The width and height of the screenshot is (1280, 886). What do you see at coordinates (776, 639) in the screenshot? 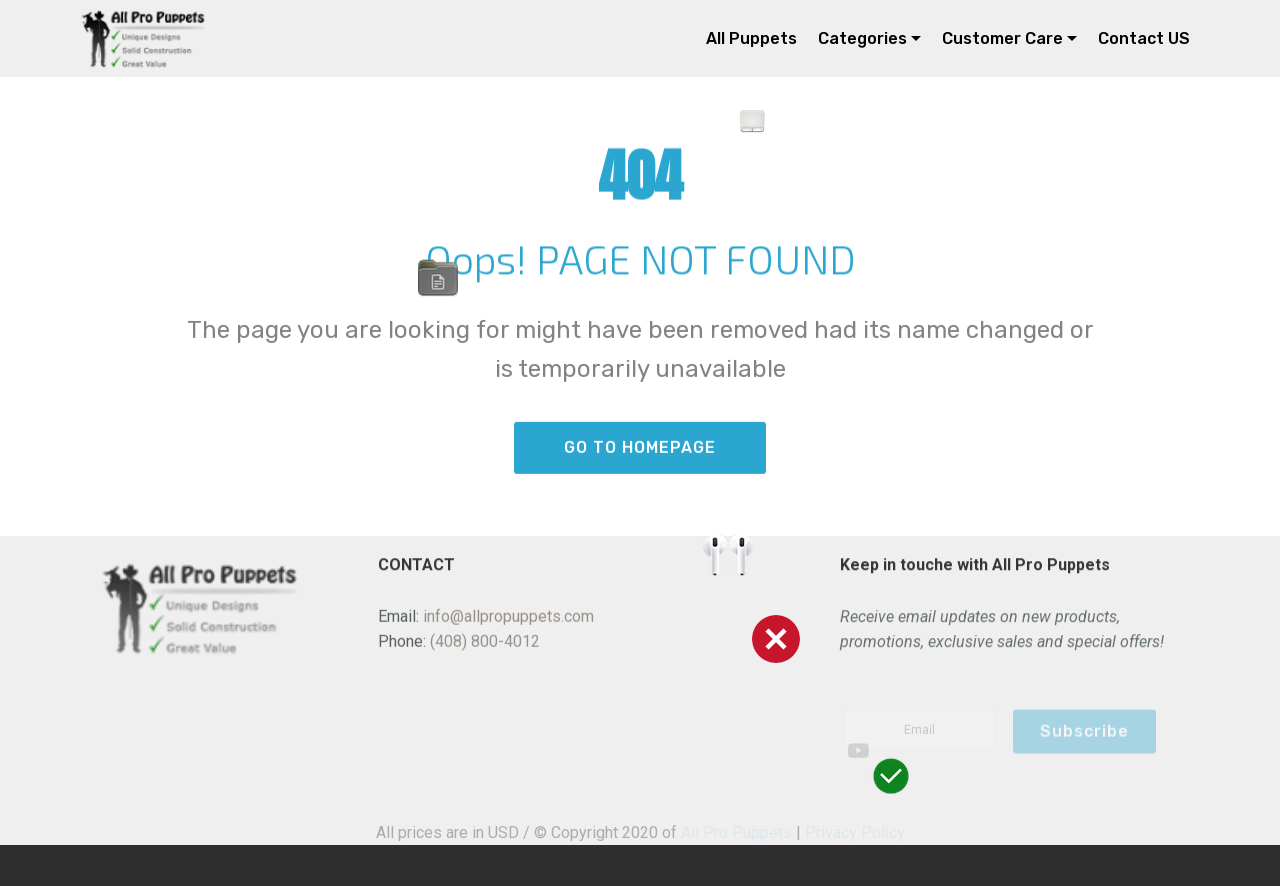
I see `cancel or close the current action` at bounding box center [776, 639].